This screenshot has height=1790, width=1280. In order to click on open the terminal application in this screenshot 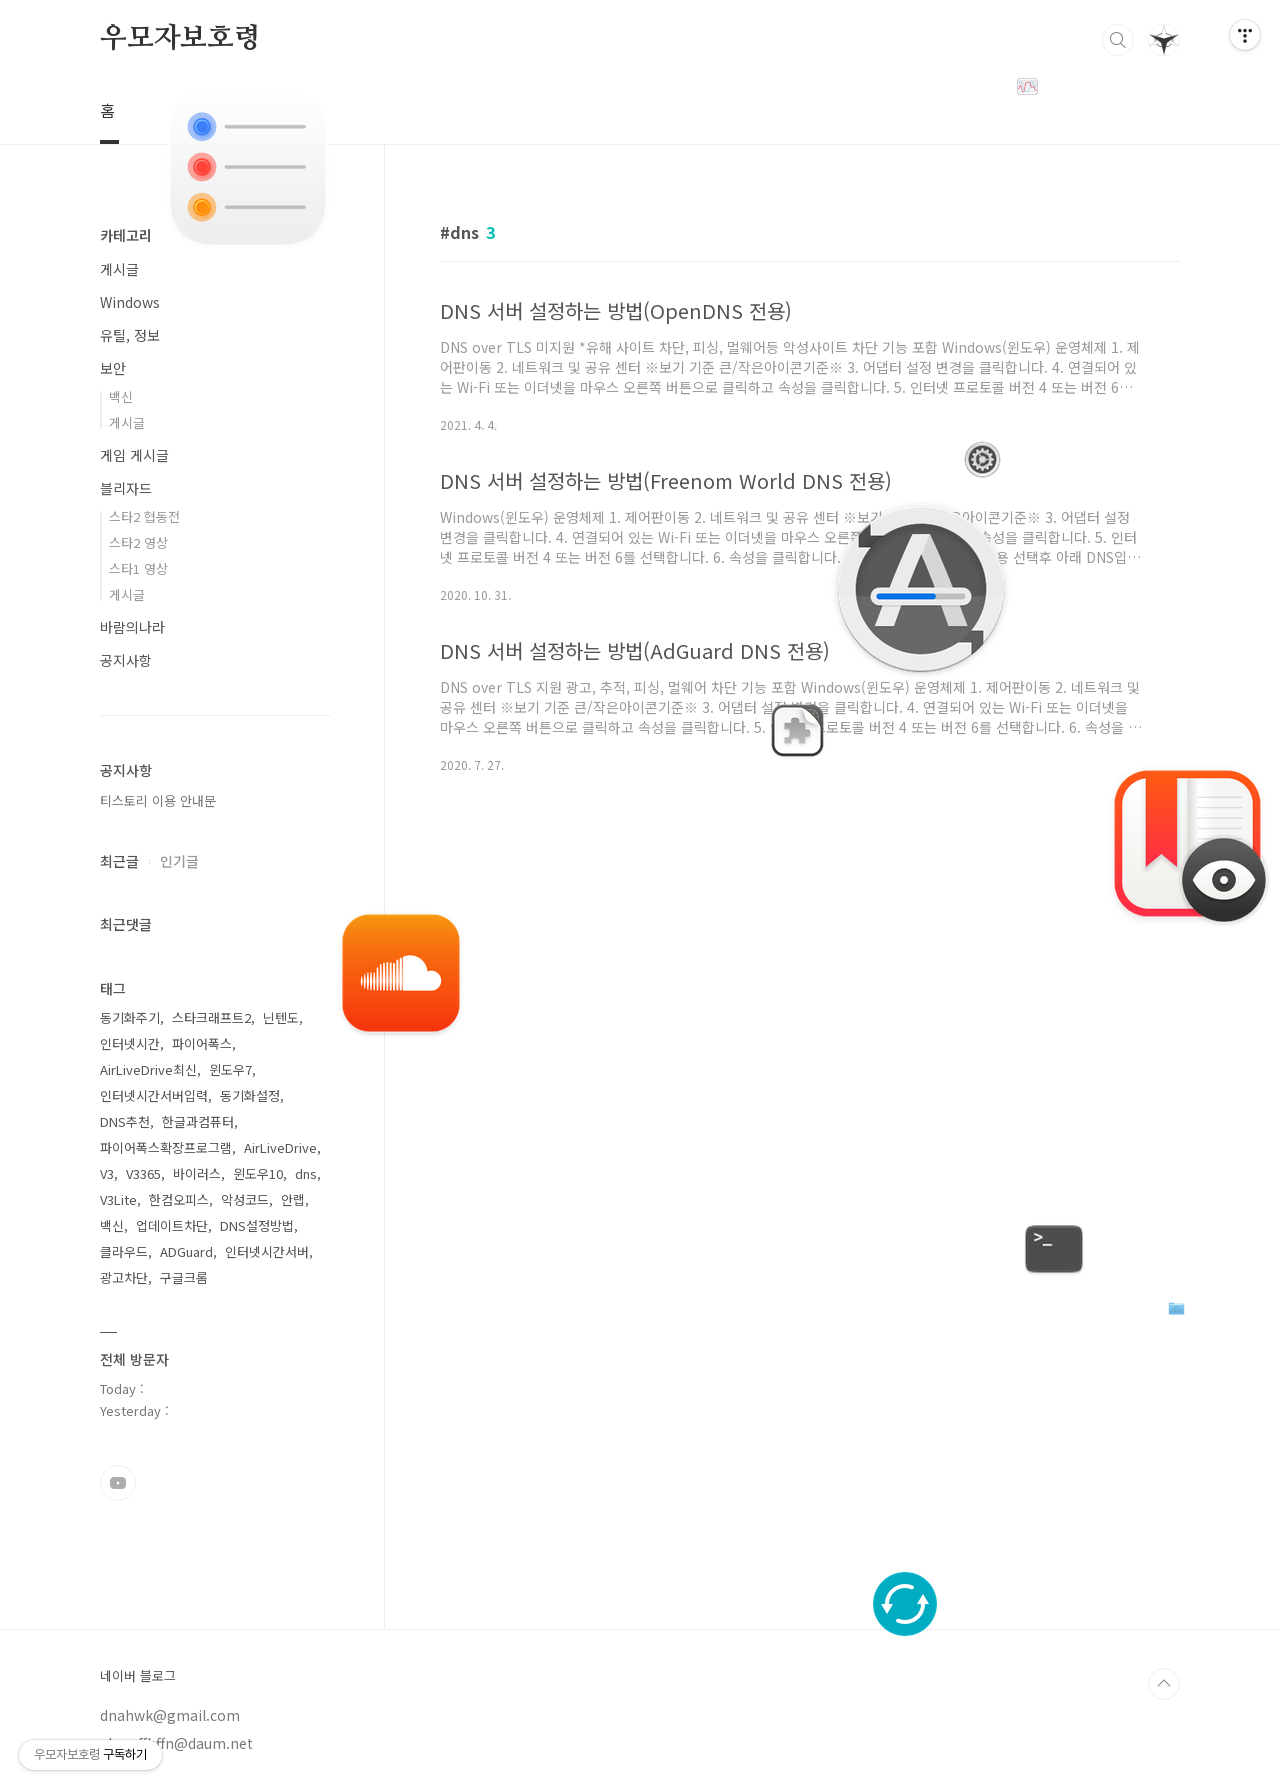, I will do `click(1054, 1249)`.